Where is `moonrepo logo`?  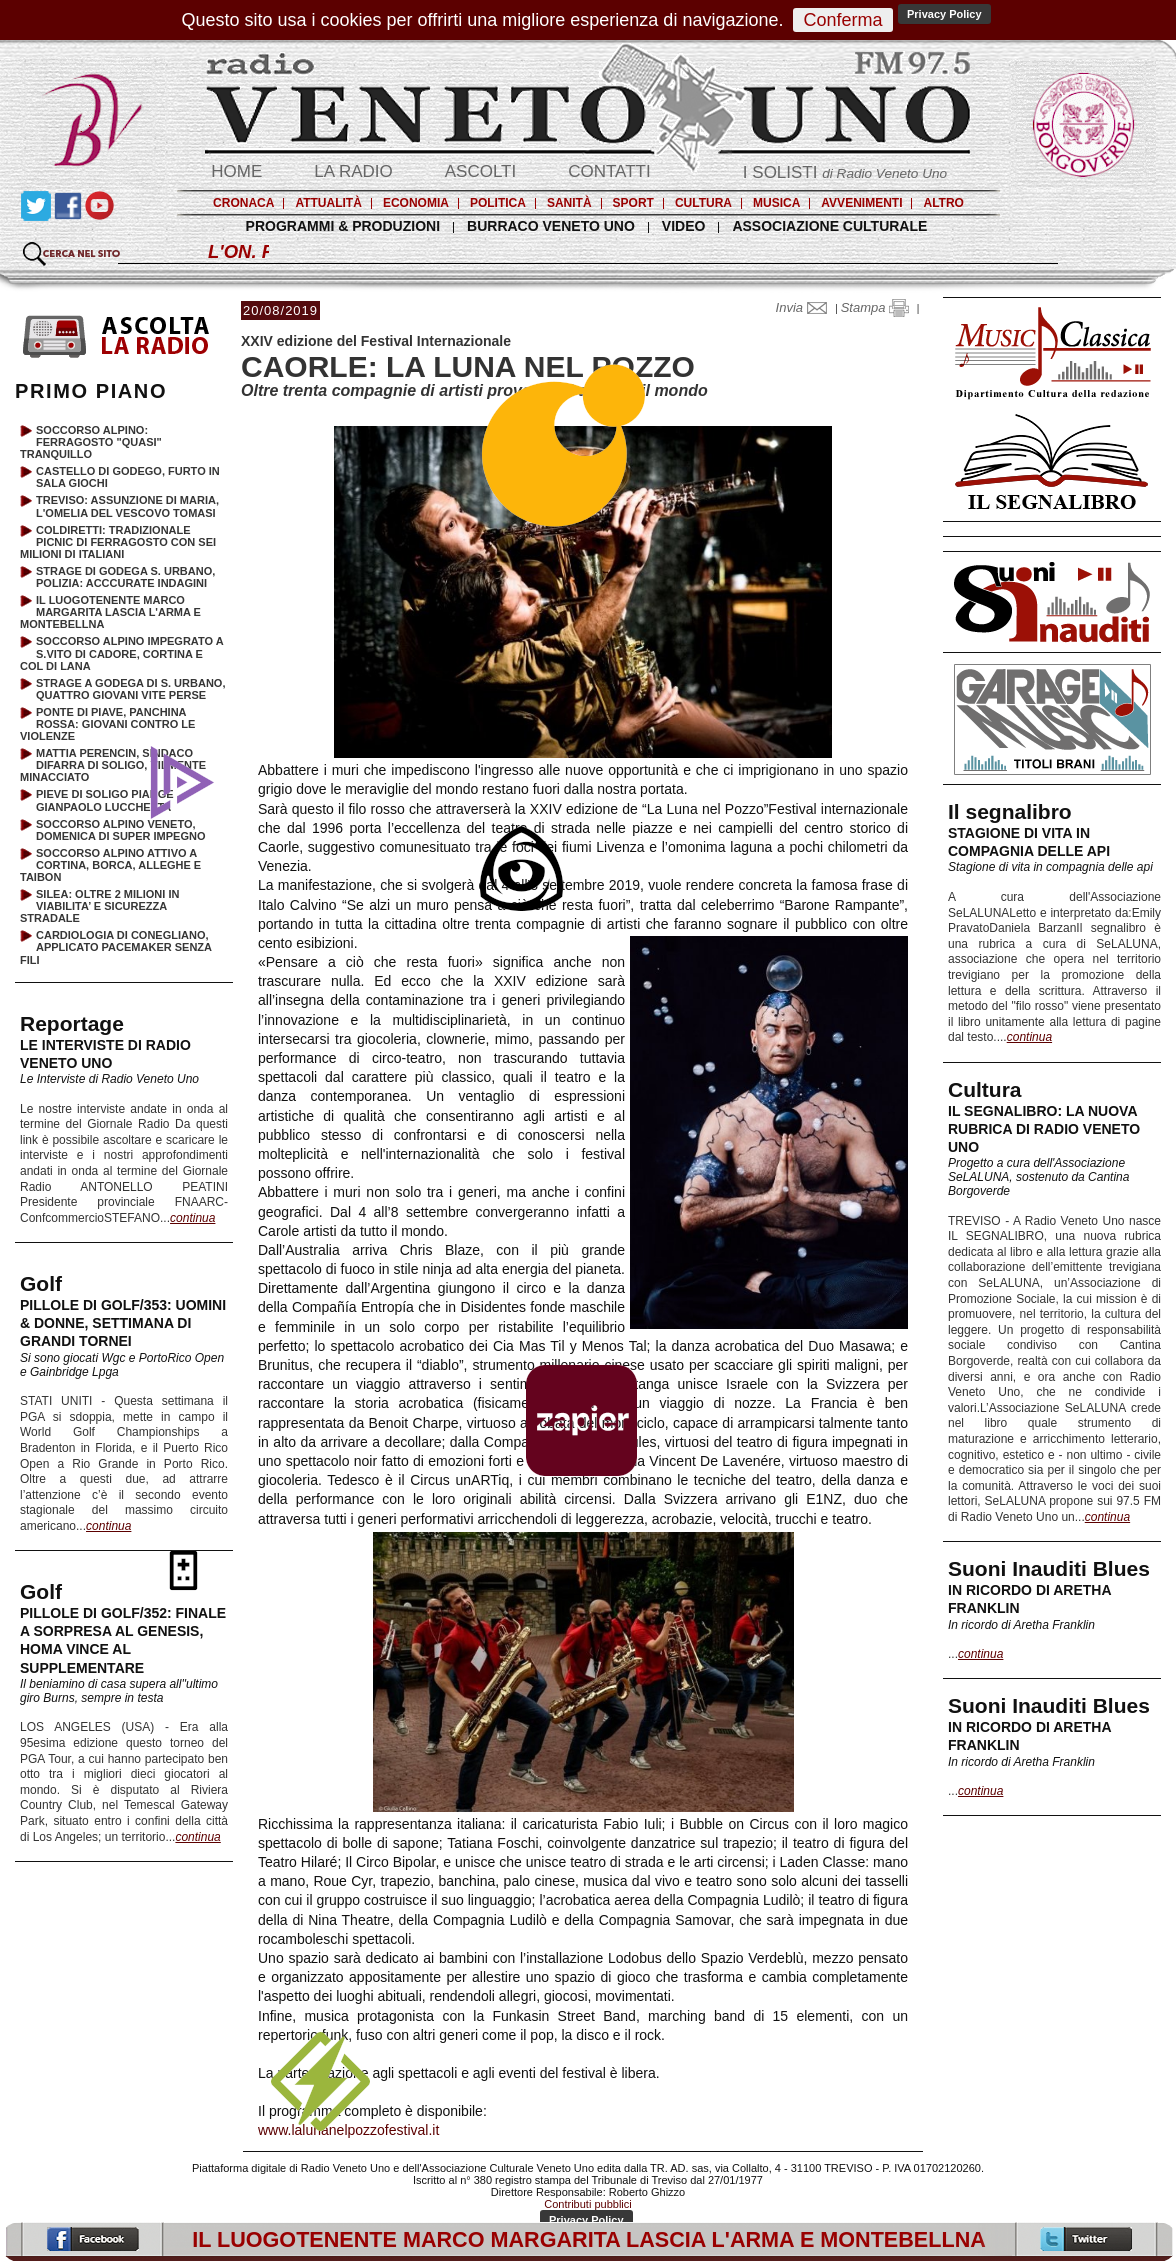 moonrepo logo is located at coordinates (563, 445).